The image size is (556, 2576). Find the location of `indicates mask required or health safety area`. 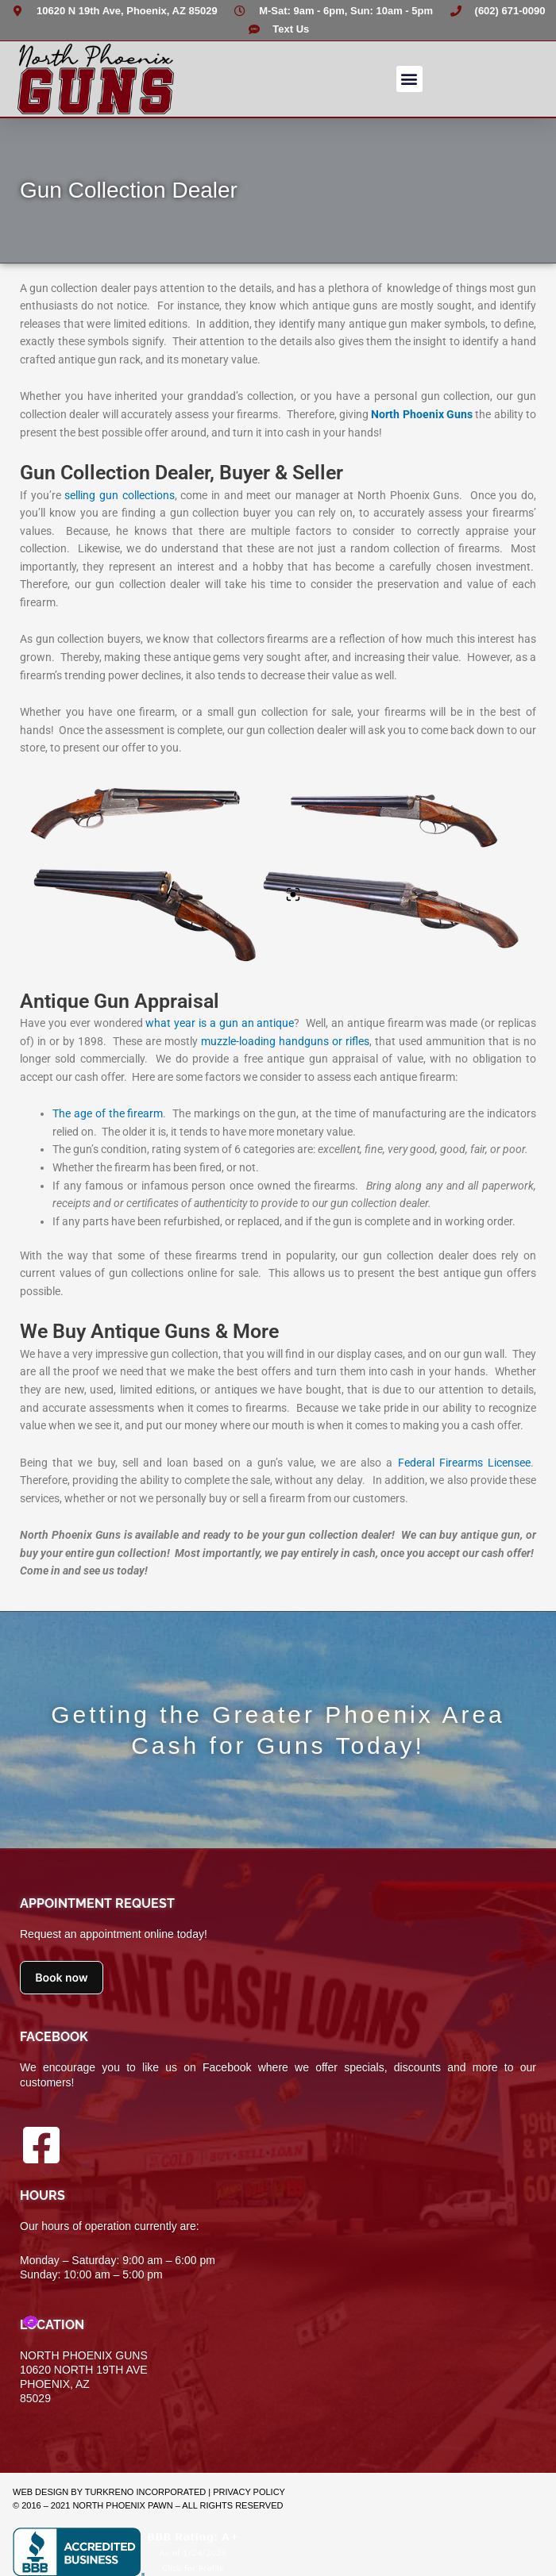

indicates mask required or health safety area is located at coordinates (30, 2321).